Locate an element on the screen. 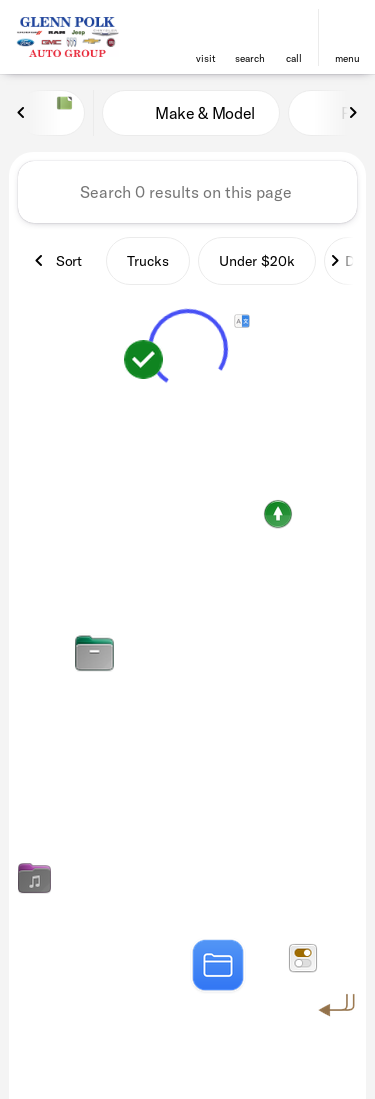  open the file manager application is located at coordinates (94, 652).